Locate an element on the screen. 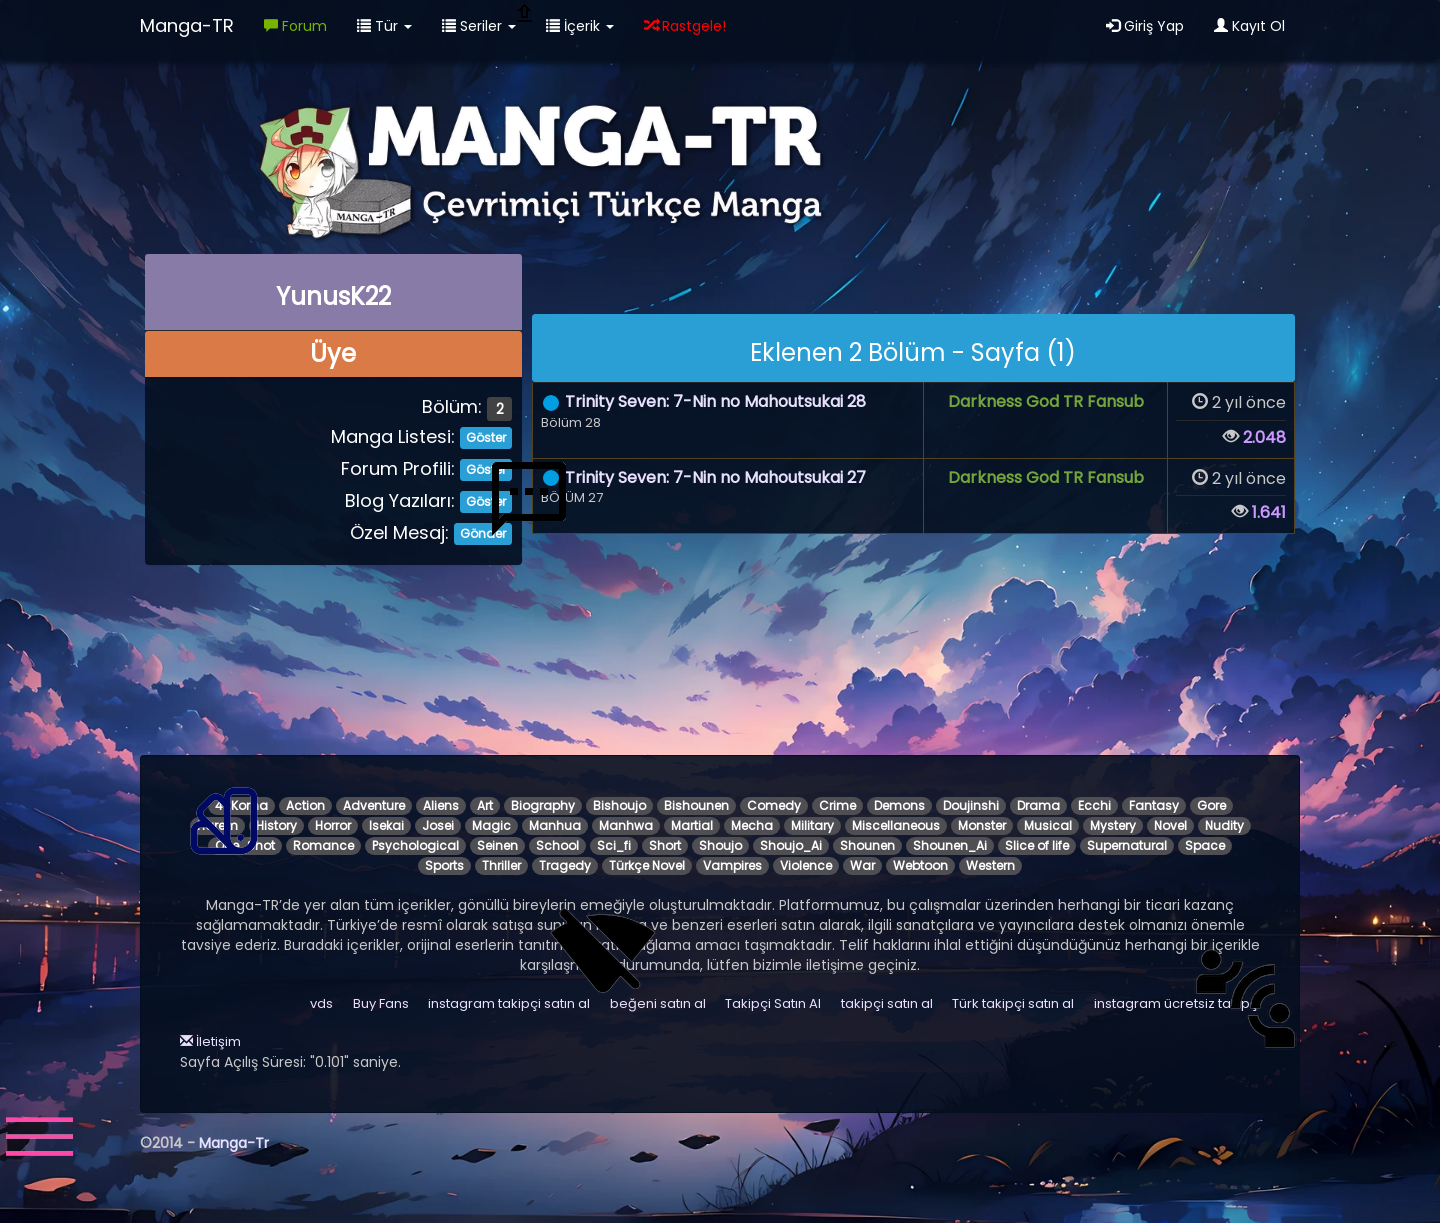 The image size is (1440, 1223). open navigation menu is located at coordinates (39, 1134).